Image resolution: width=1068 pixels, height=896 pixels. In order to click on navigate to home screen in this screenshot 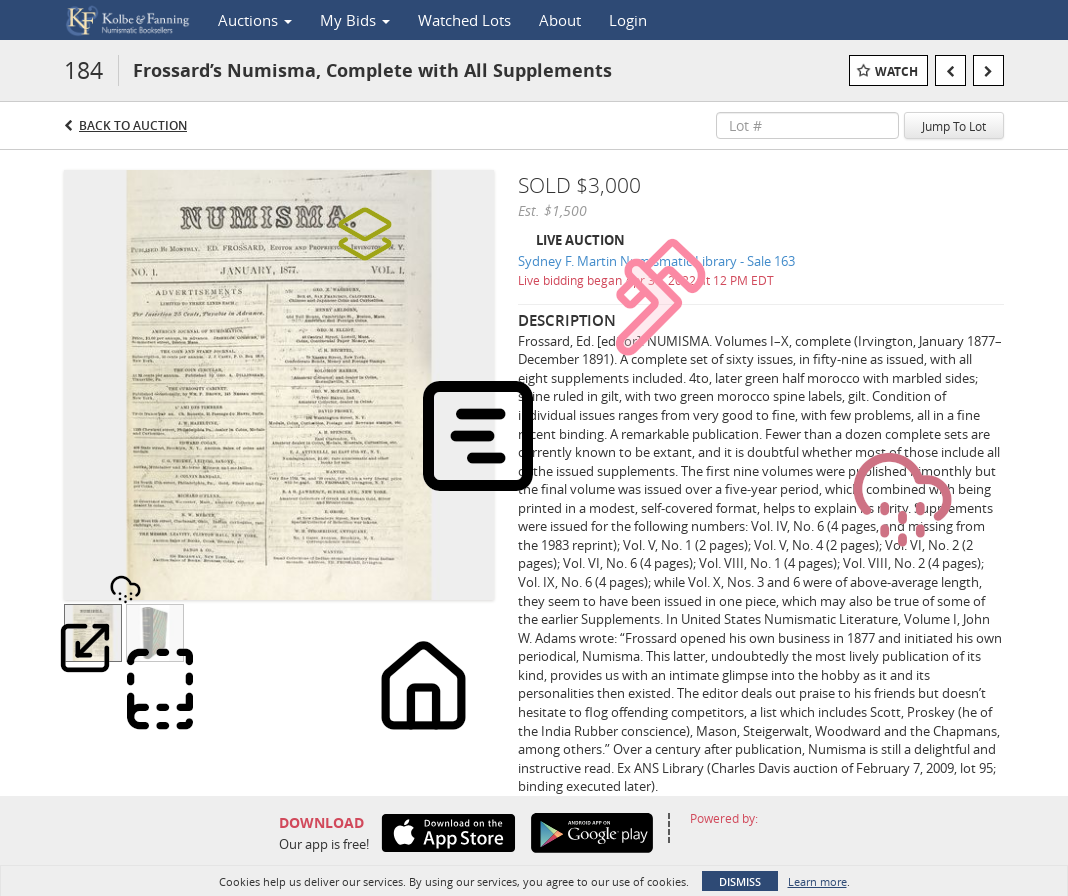, I will do `click(423, 687)`.